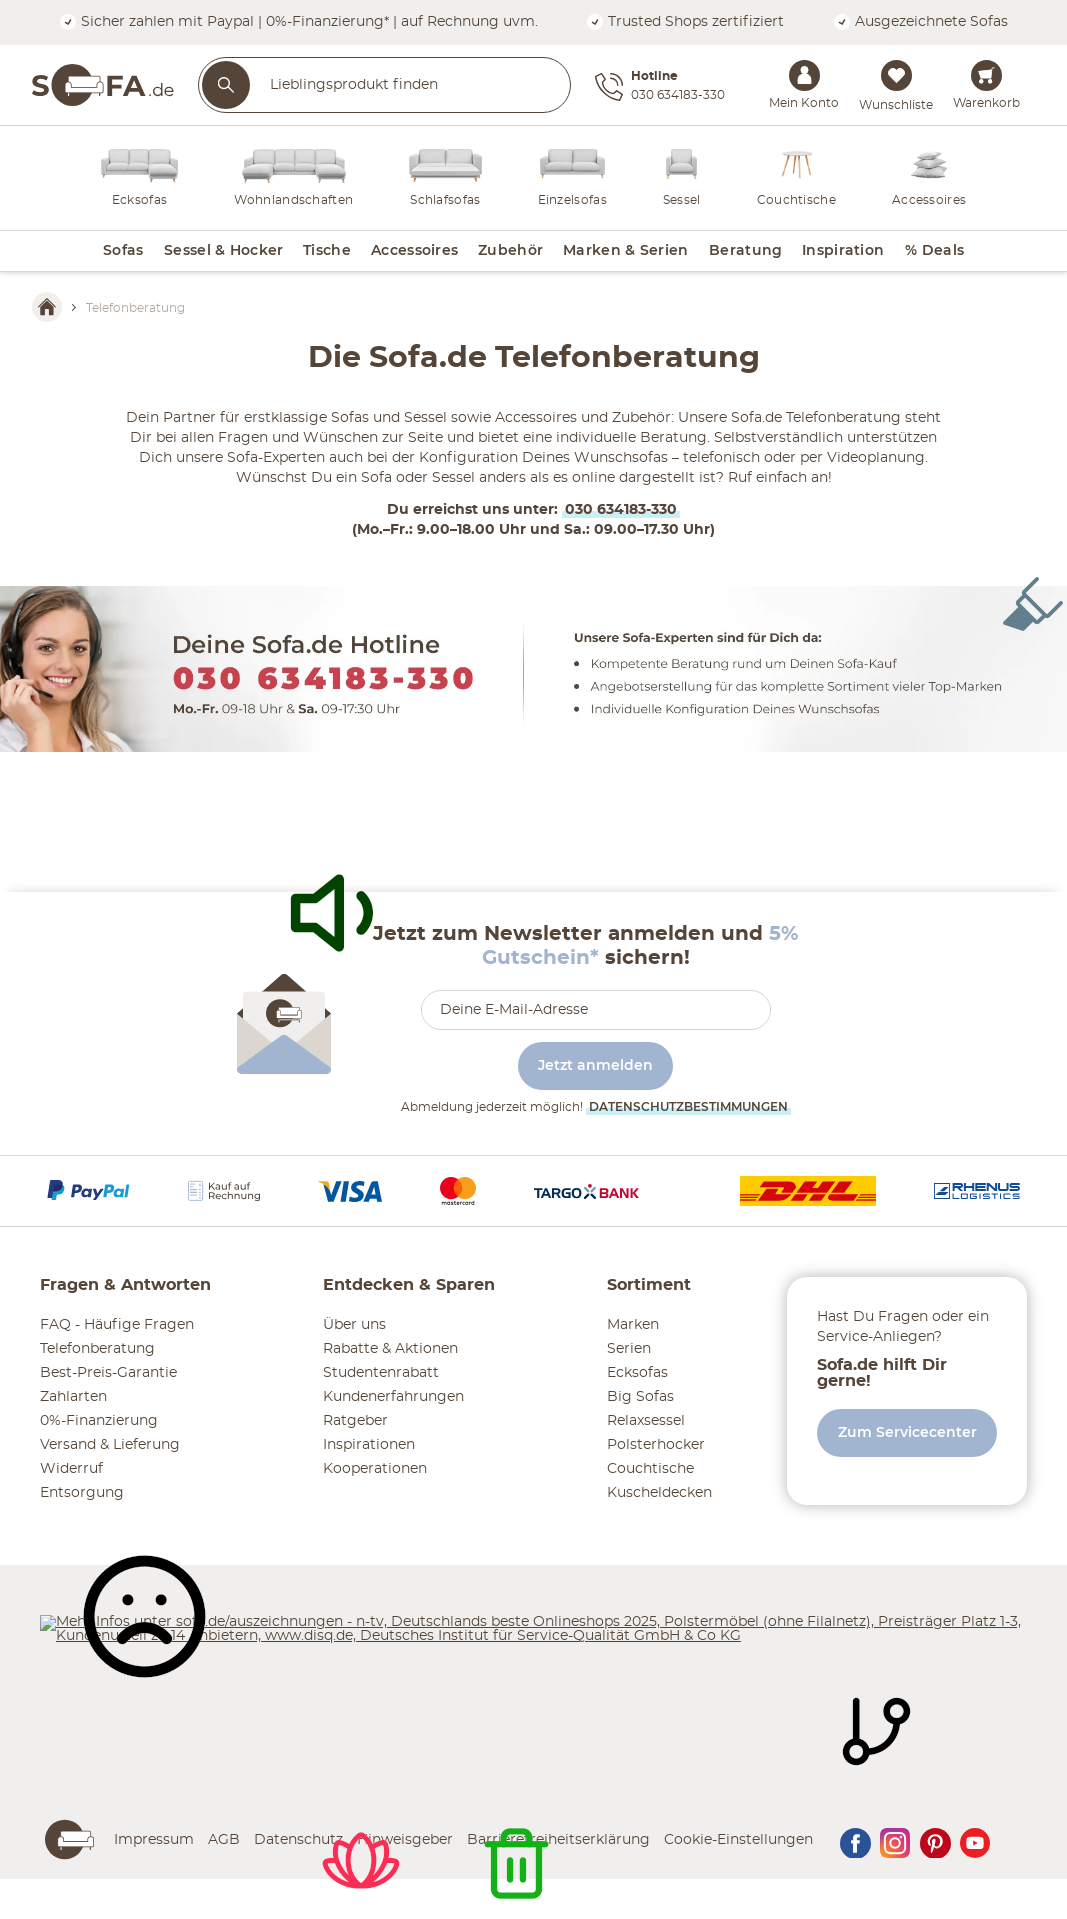 The image size is (1067, 1919). Describe the element at coordinates (1031, 607) in the screenshot. I see `highlight or mark selected text` at that location.